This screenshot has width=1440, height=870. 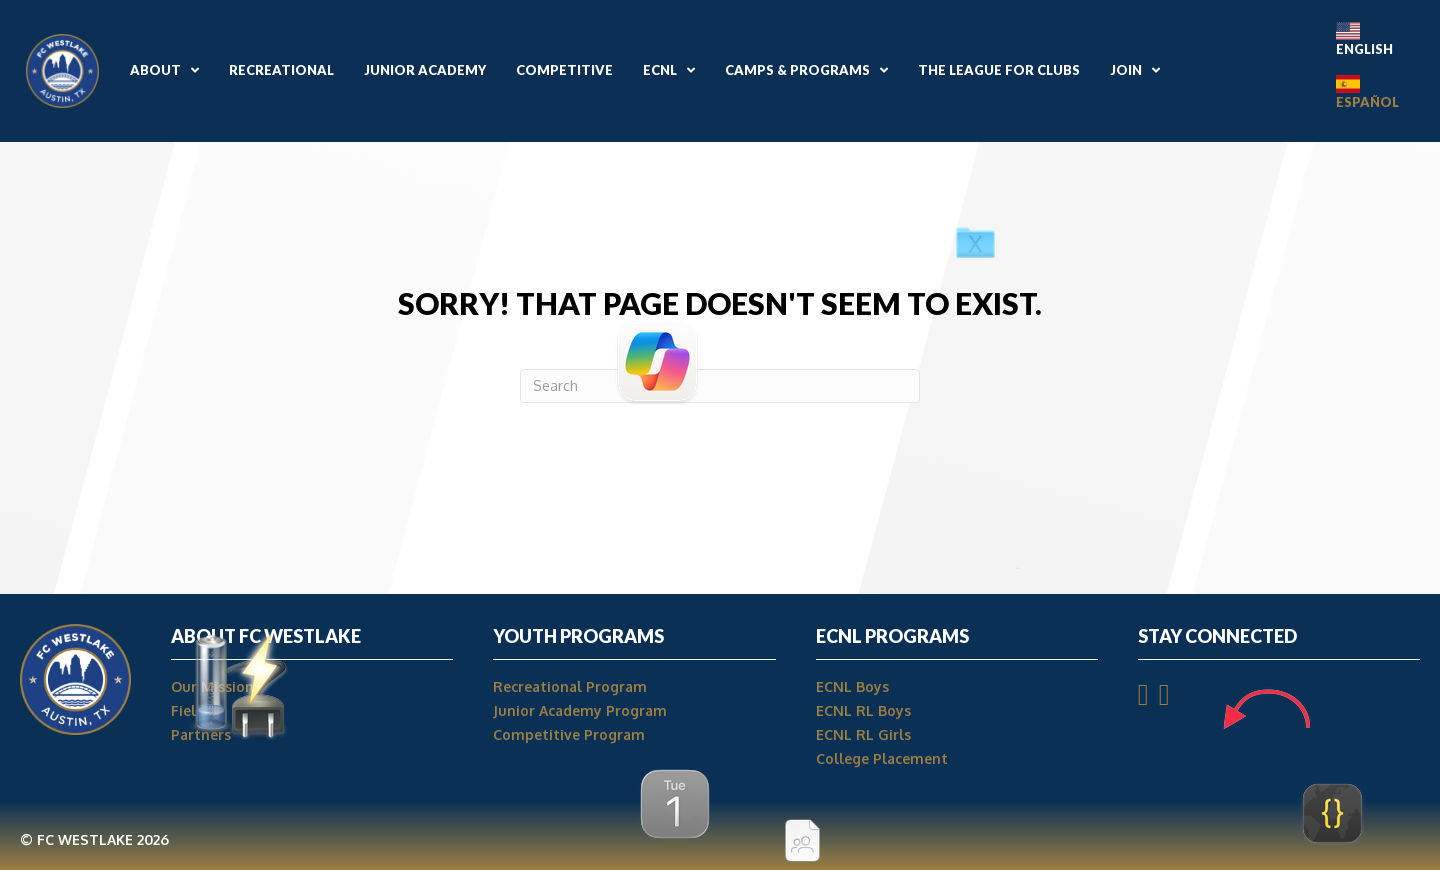 I want to click on open Microsoft Copilot AI assistant, so click(x=657, y=361).